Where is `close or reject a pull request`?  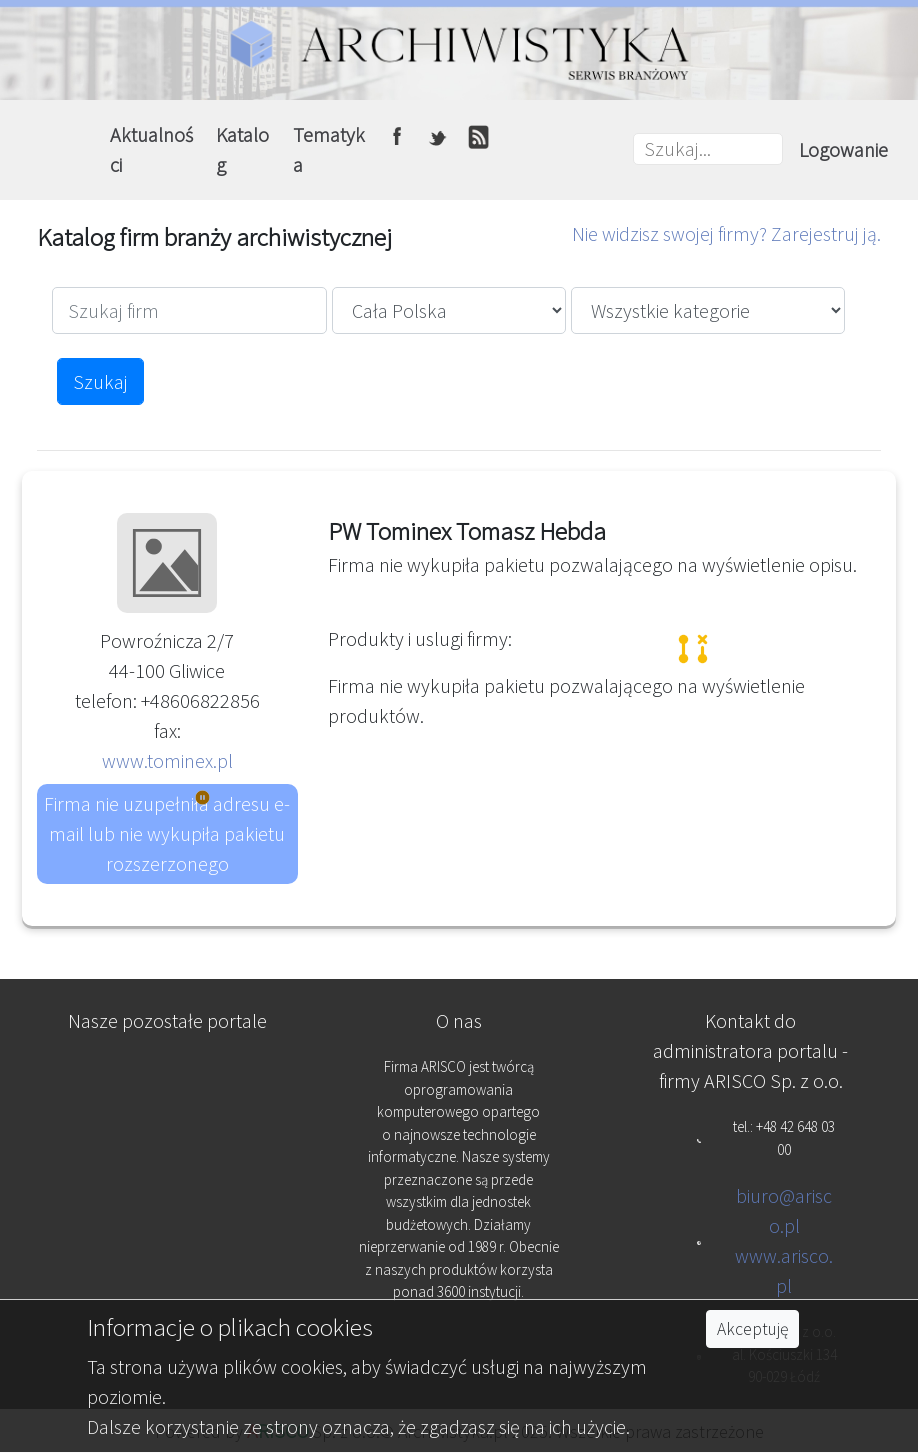
close or reject a pull request is located at coordinates (693, 649).